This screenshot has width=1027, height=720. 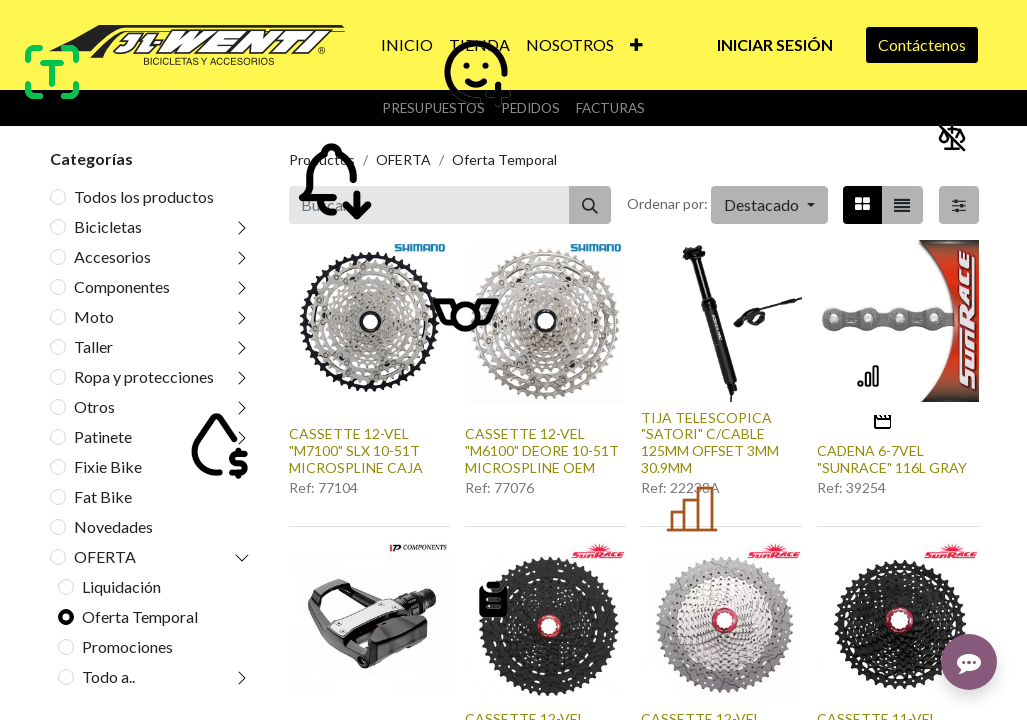 I want to click on open Google Analytics dashboard, so click(x=868, y=376).